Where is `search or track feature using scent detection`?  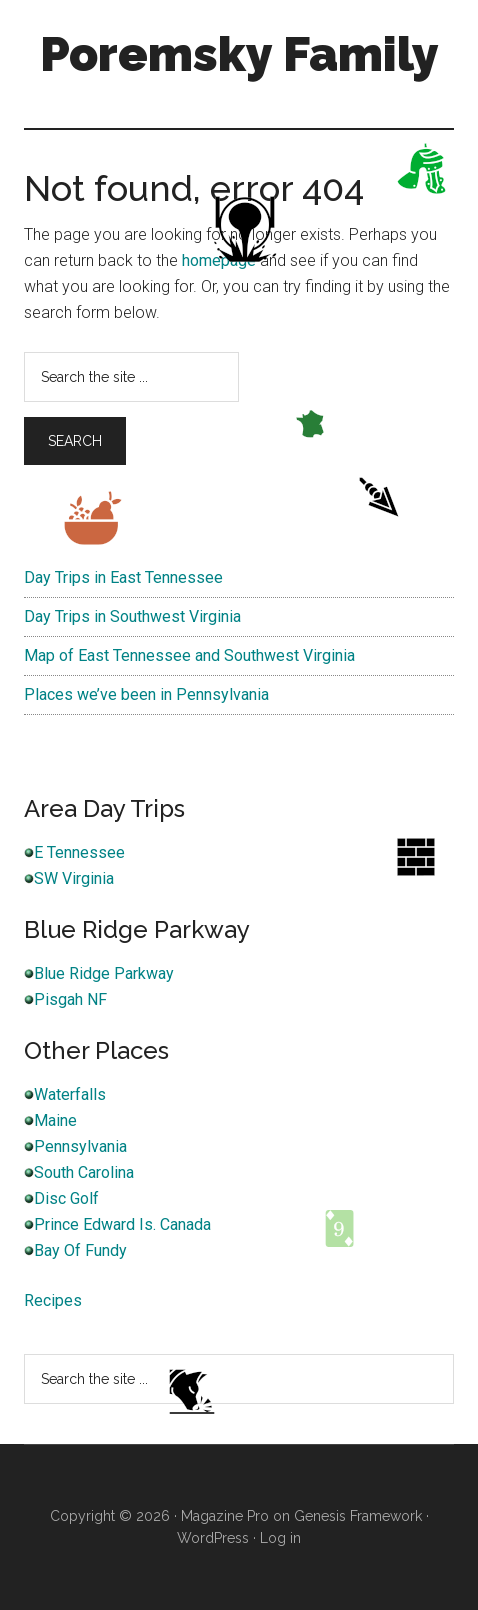 search or track feature using scent detection is located at coordinates (192, 1392).